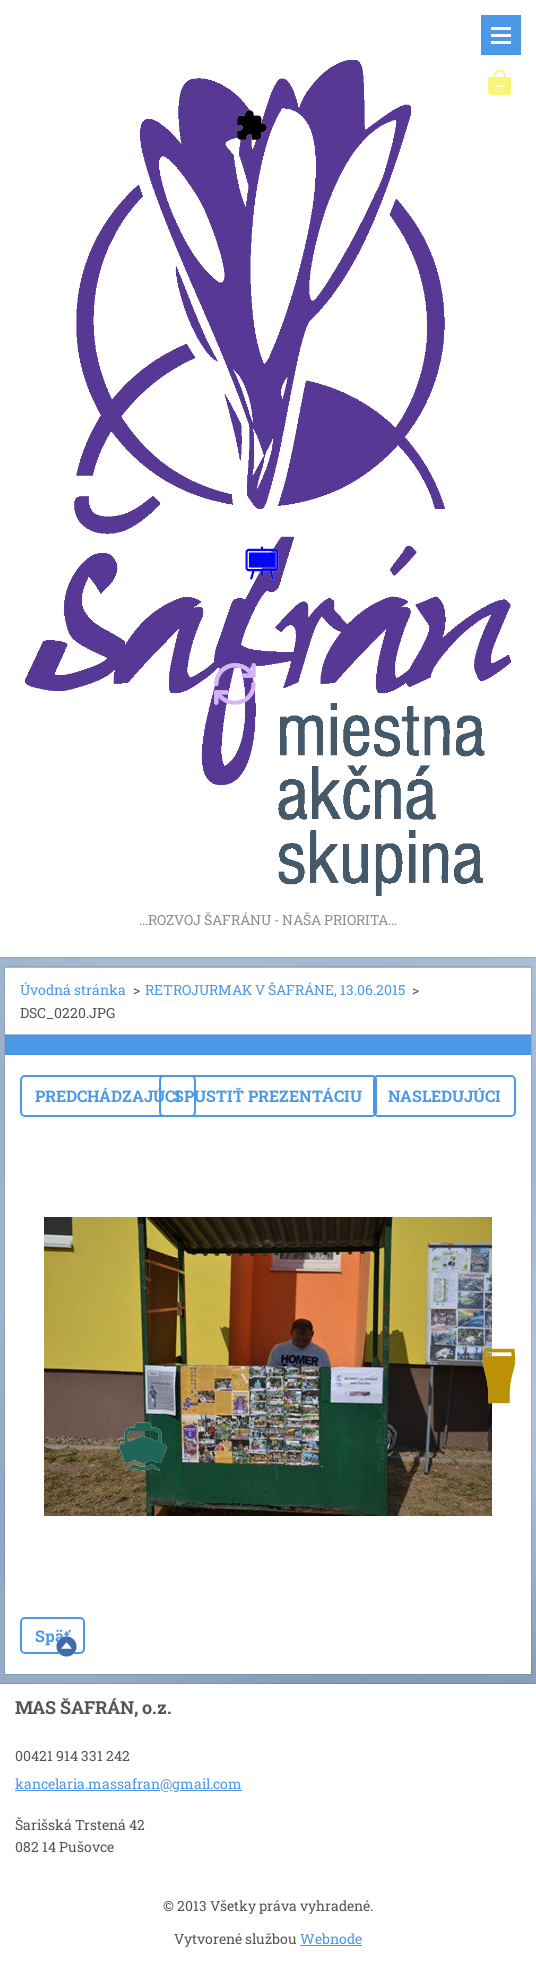 The image size is (536, 1965). Describe the element at coordinates (66, 1646) in the screenshot. I see `collapse an expanded section` at that location.